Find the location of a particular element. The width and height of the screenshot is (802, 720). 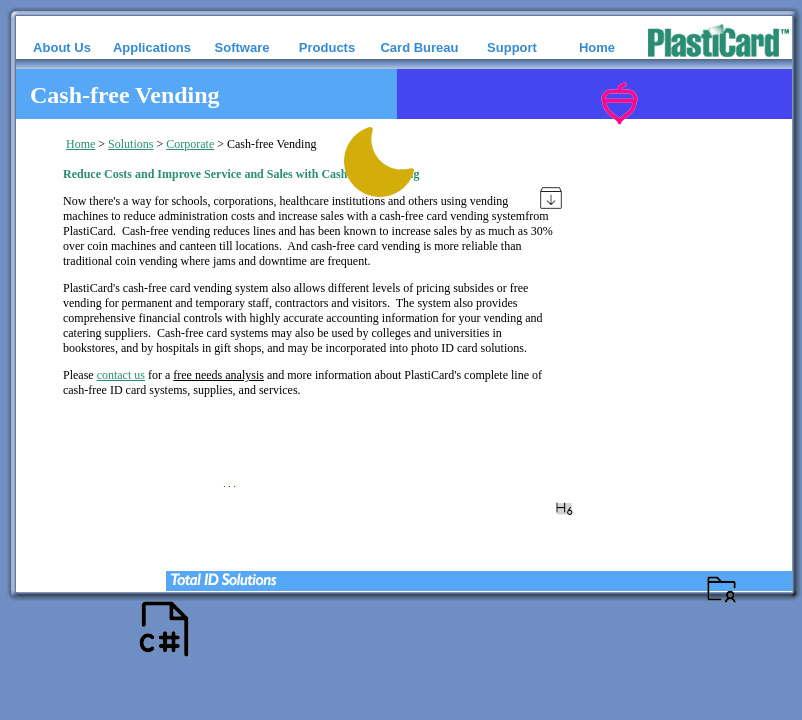

download to storage or archive is located at coordinates (551, 198).